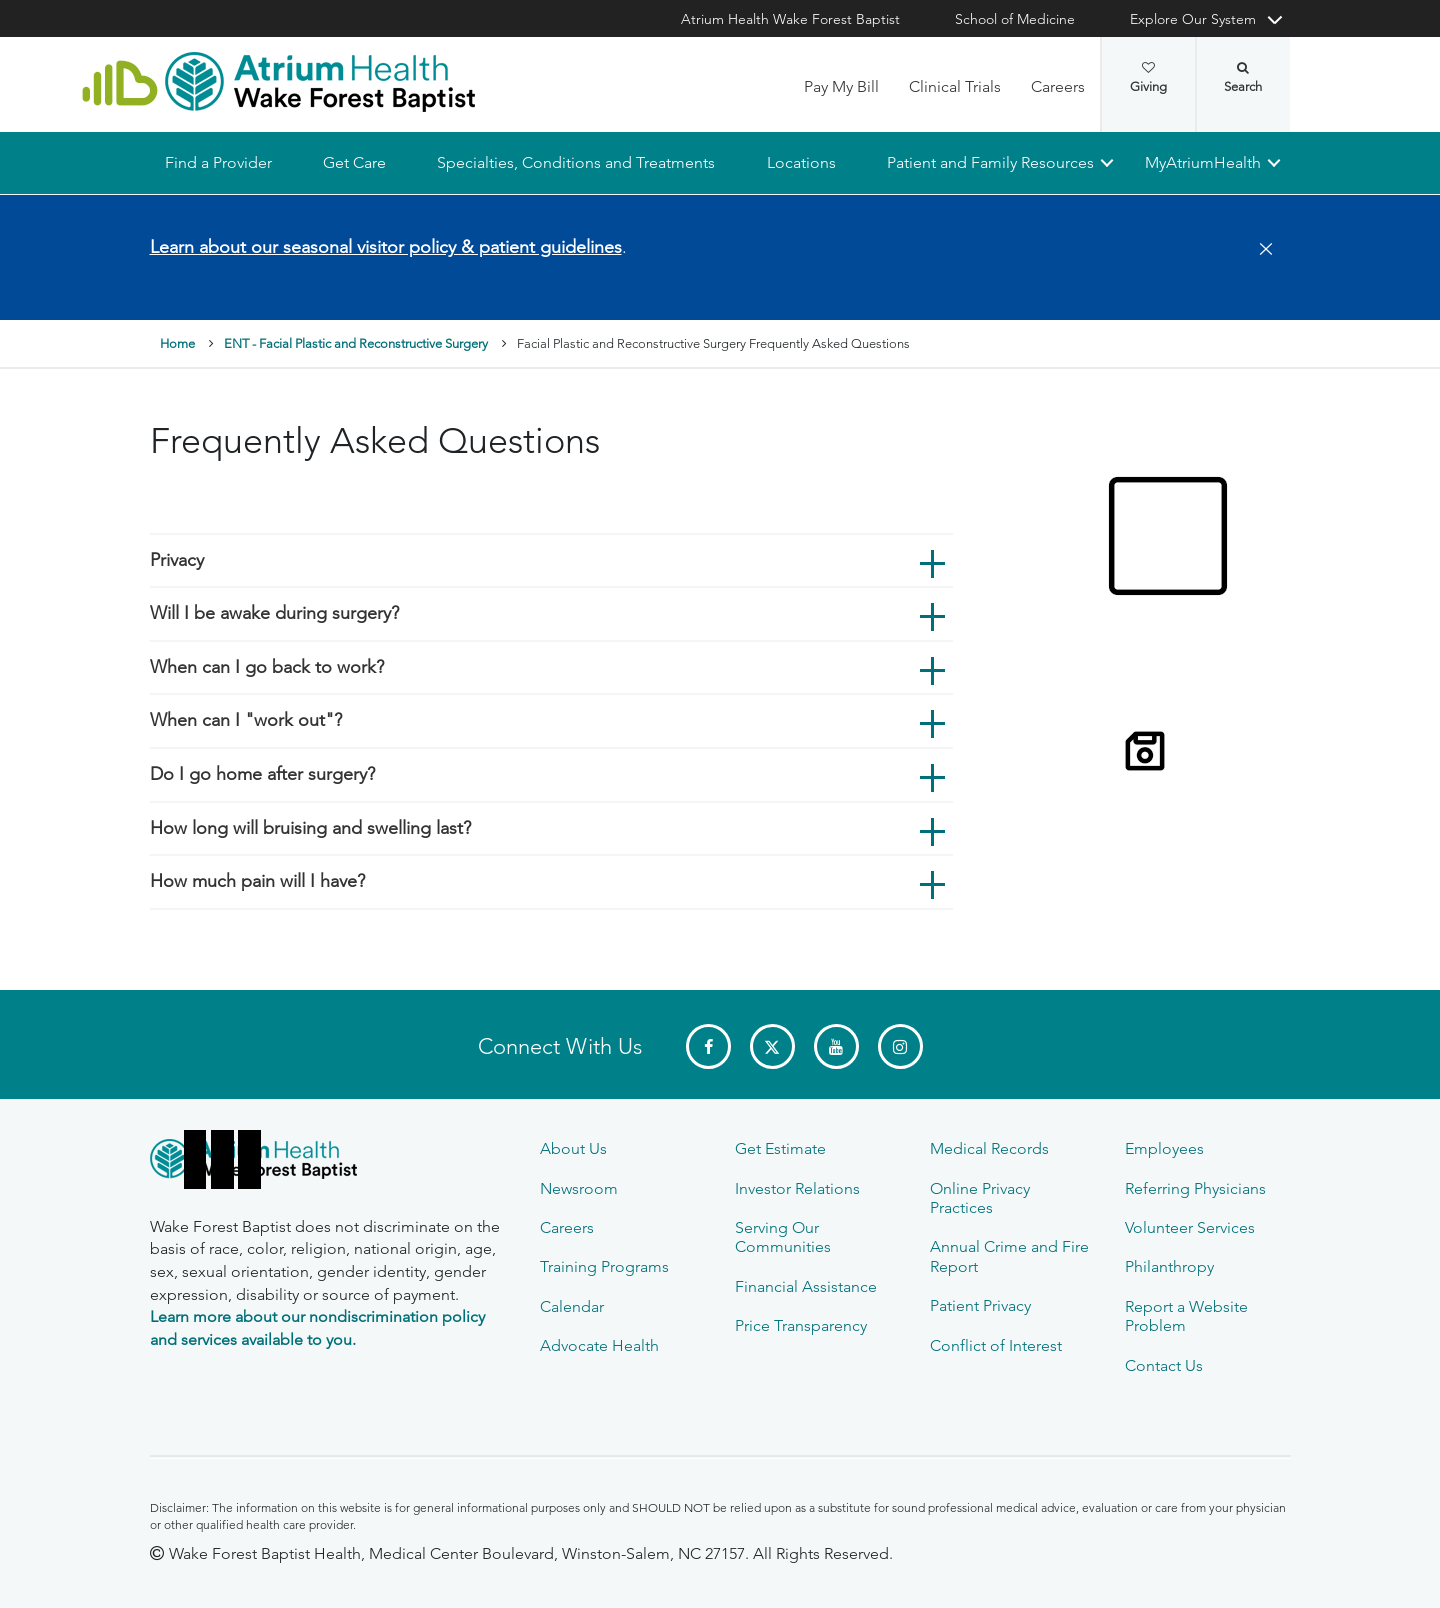  I want to click on stop media playback, so click(1168, 536).